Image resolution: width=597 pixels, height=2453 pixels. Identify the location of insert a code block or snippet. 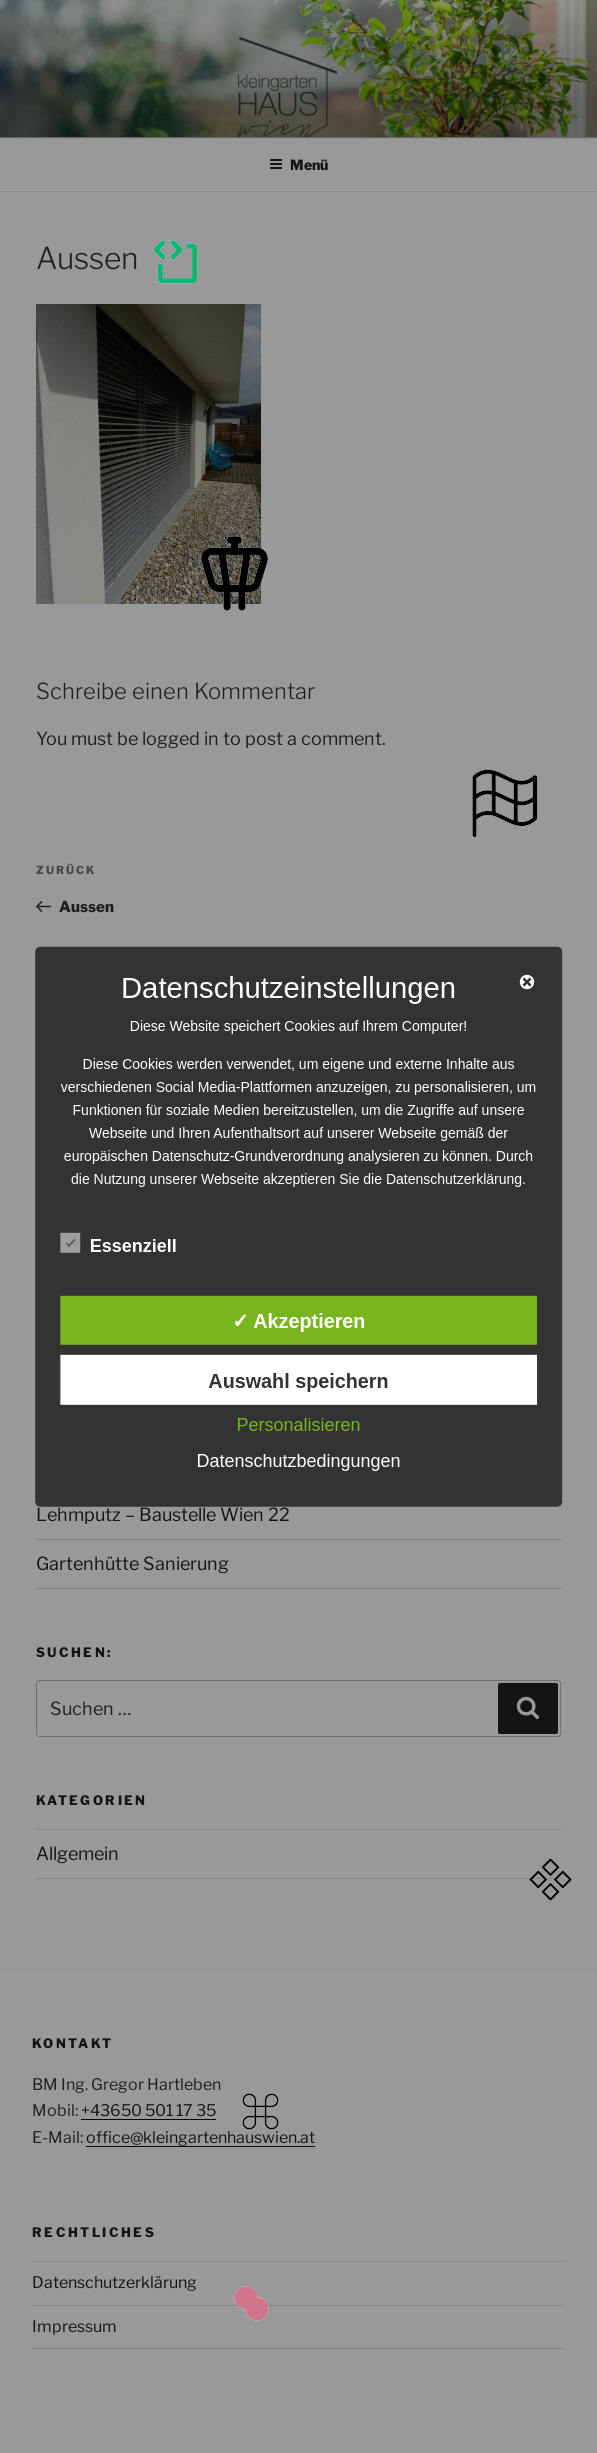
(177, 263).